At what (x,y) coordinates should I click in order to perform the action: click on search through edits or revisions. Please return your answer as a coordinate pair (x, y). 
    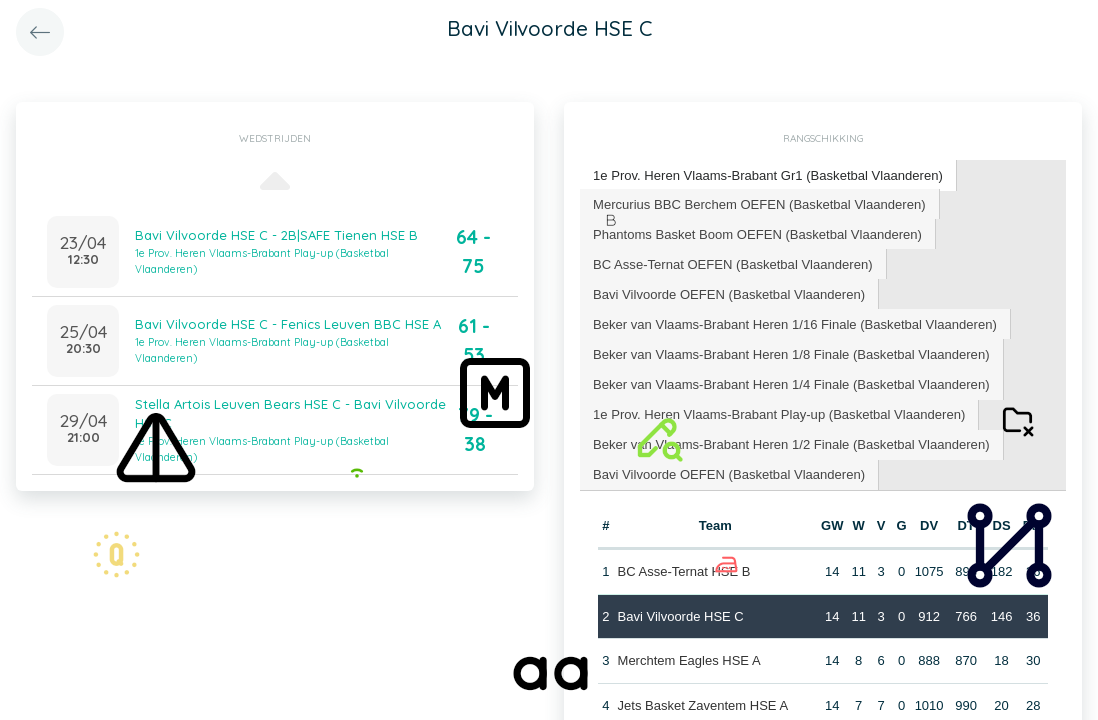
    Looking at the image, I should click on (658, 437).